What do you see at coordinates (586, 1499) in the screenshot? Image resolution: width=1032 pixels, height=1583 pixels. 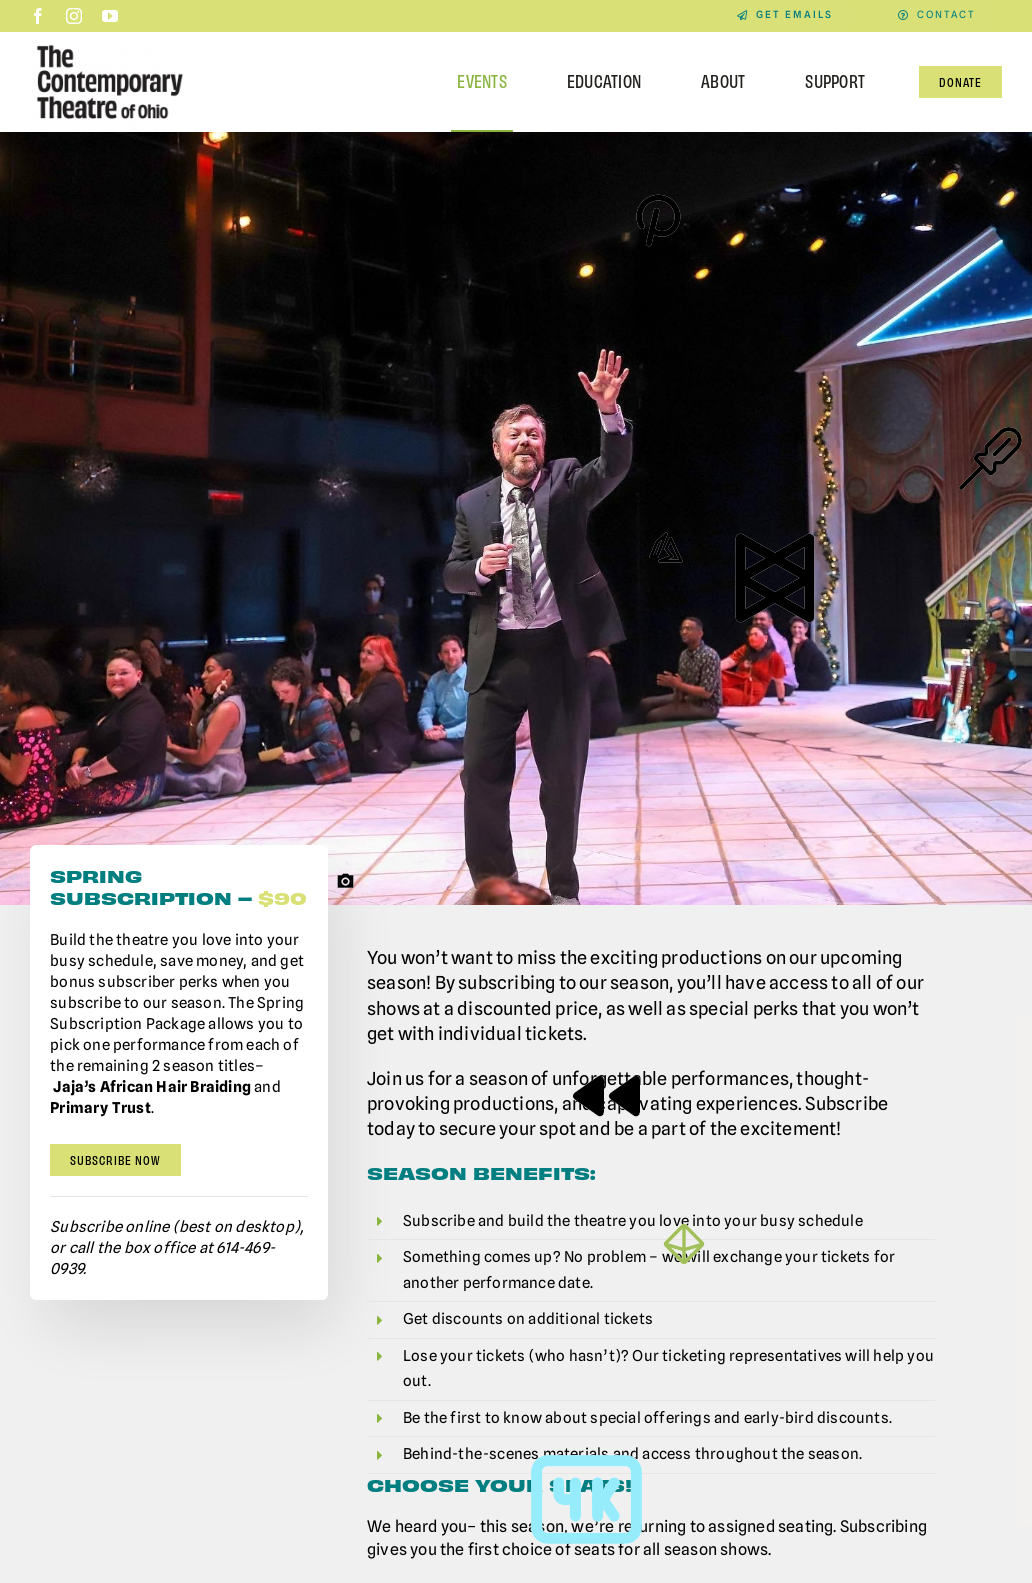 I see `indicates 4K resolution video quality` at bounding box center [586, 1499].